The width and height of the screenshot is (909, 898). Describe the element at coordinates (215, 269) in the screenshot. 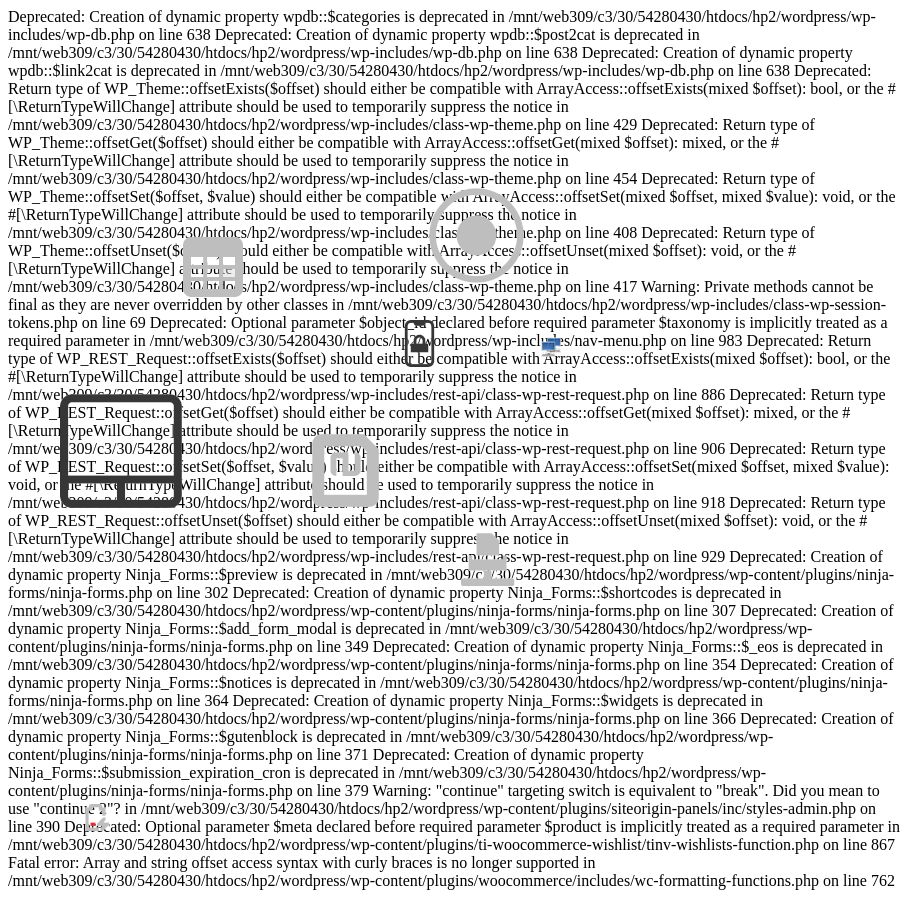

I see `indicates a calendar file type` at that location.